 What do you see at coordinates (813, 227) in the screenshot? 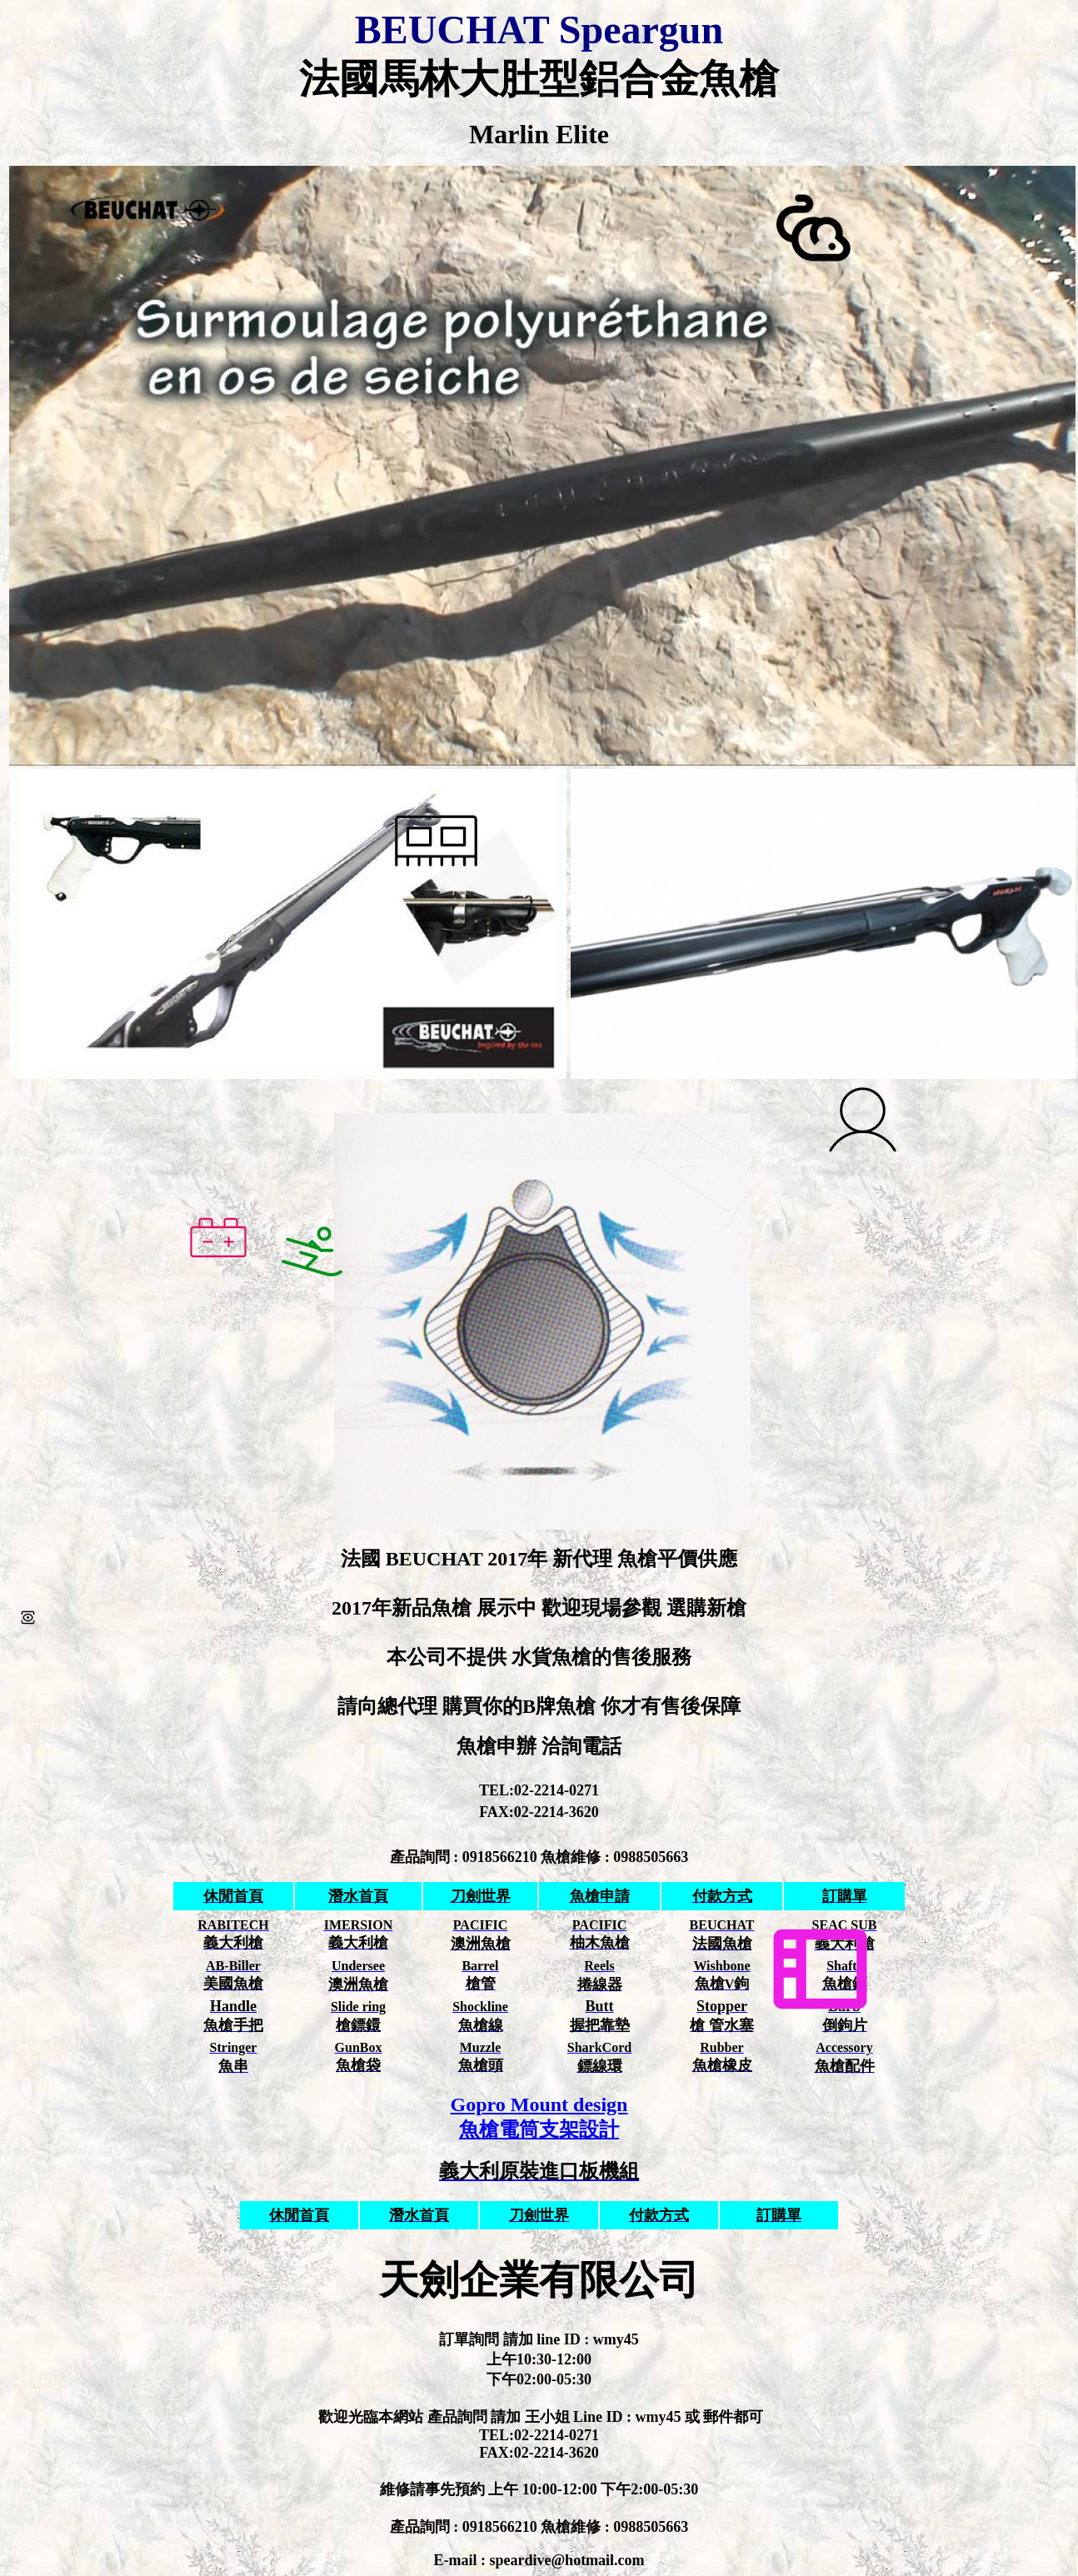
I see `request pest control services for rodents` at bounding box center [813, 227].